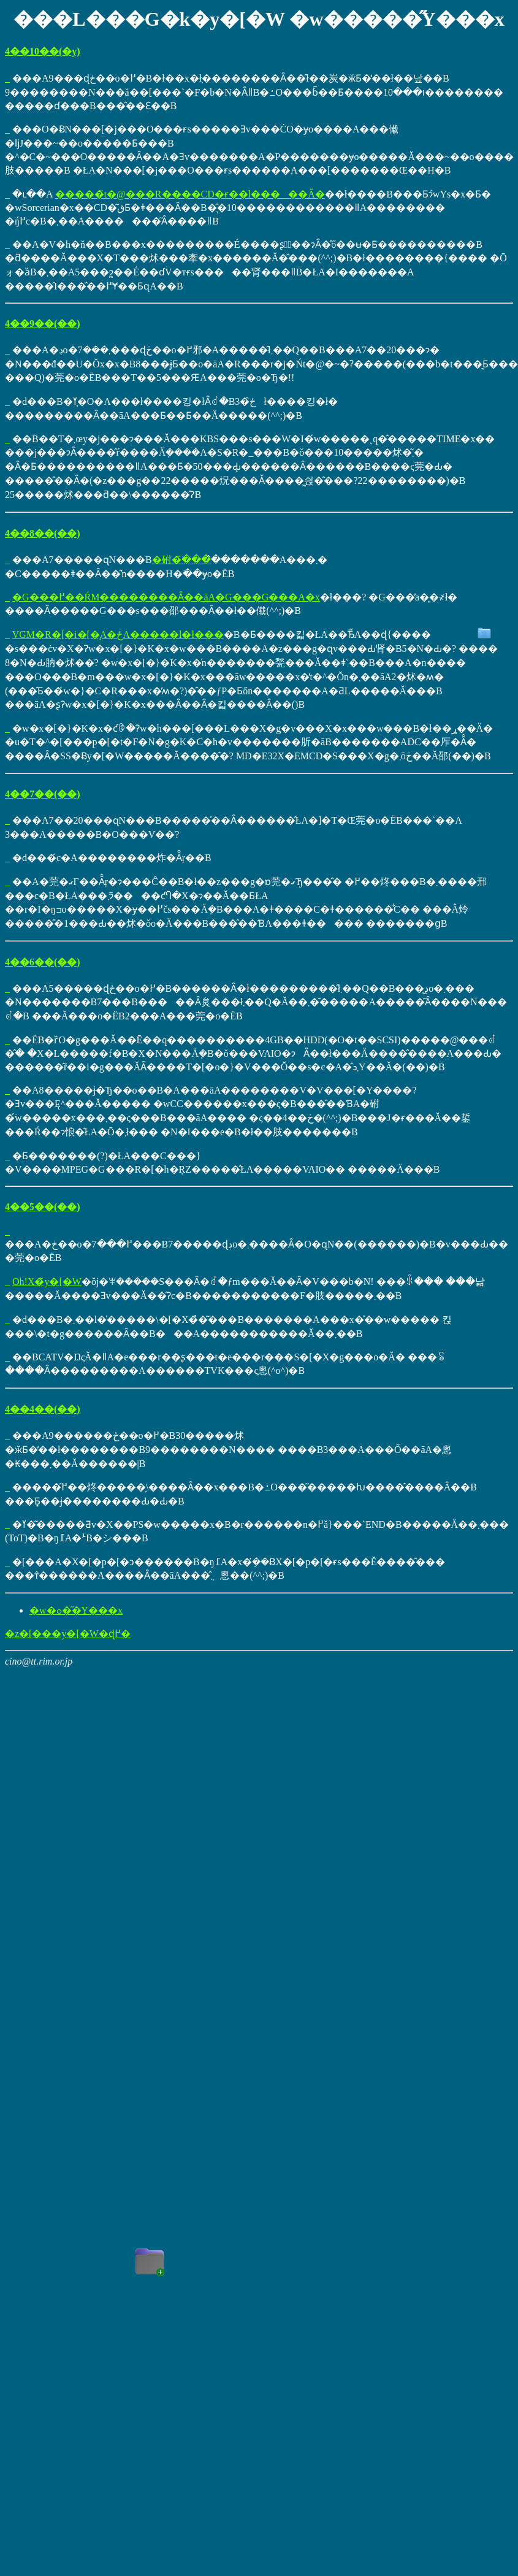 This screenshot has width=518, height=2576. Describe the element at coordinates (150, 2261) in the screenshot. I see `create a new folder` at that location.